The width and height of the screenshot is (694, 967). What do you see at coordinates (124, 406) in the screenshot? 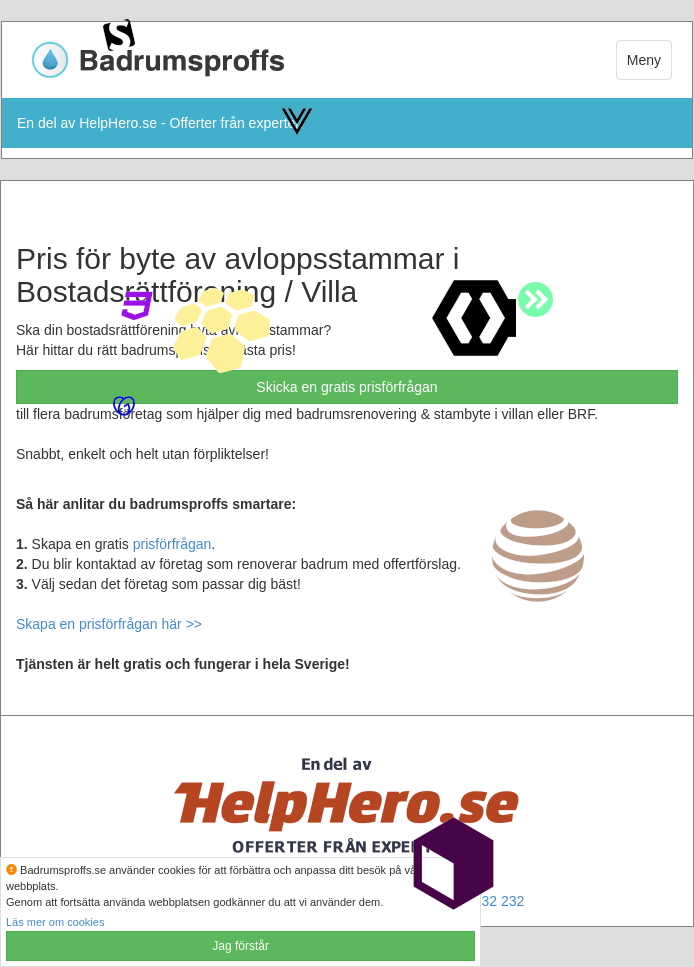
I see `visit GoDaddy website or services` at bounding box center [124, 406].